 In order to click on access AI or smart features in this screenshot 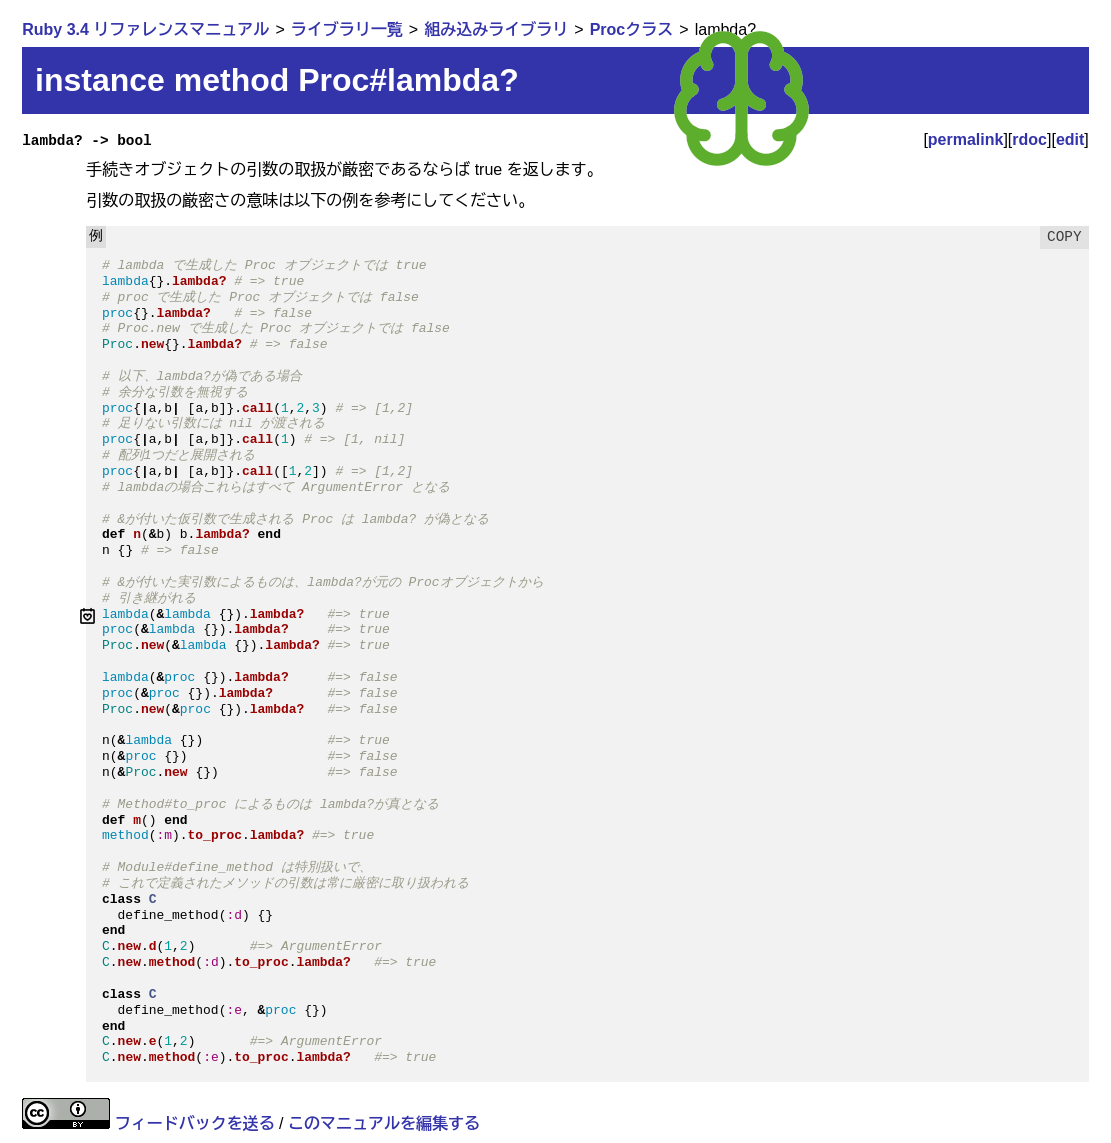, I will do `click(741, 98)`.